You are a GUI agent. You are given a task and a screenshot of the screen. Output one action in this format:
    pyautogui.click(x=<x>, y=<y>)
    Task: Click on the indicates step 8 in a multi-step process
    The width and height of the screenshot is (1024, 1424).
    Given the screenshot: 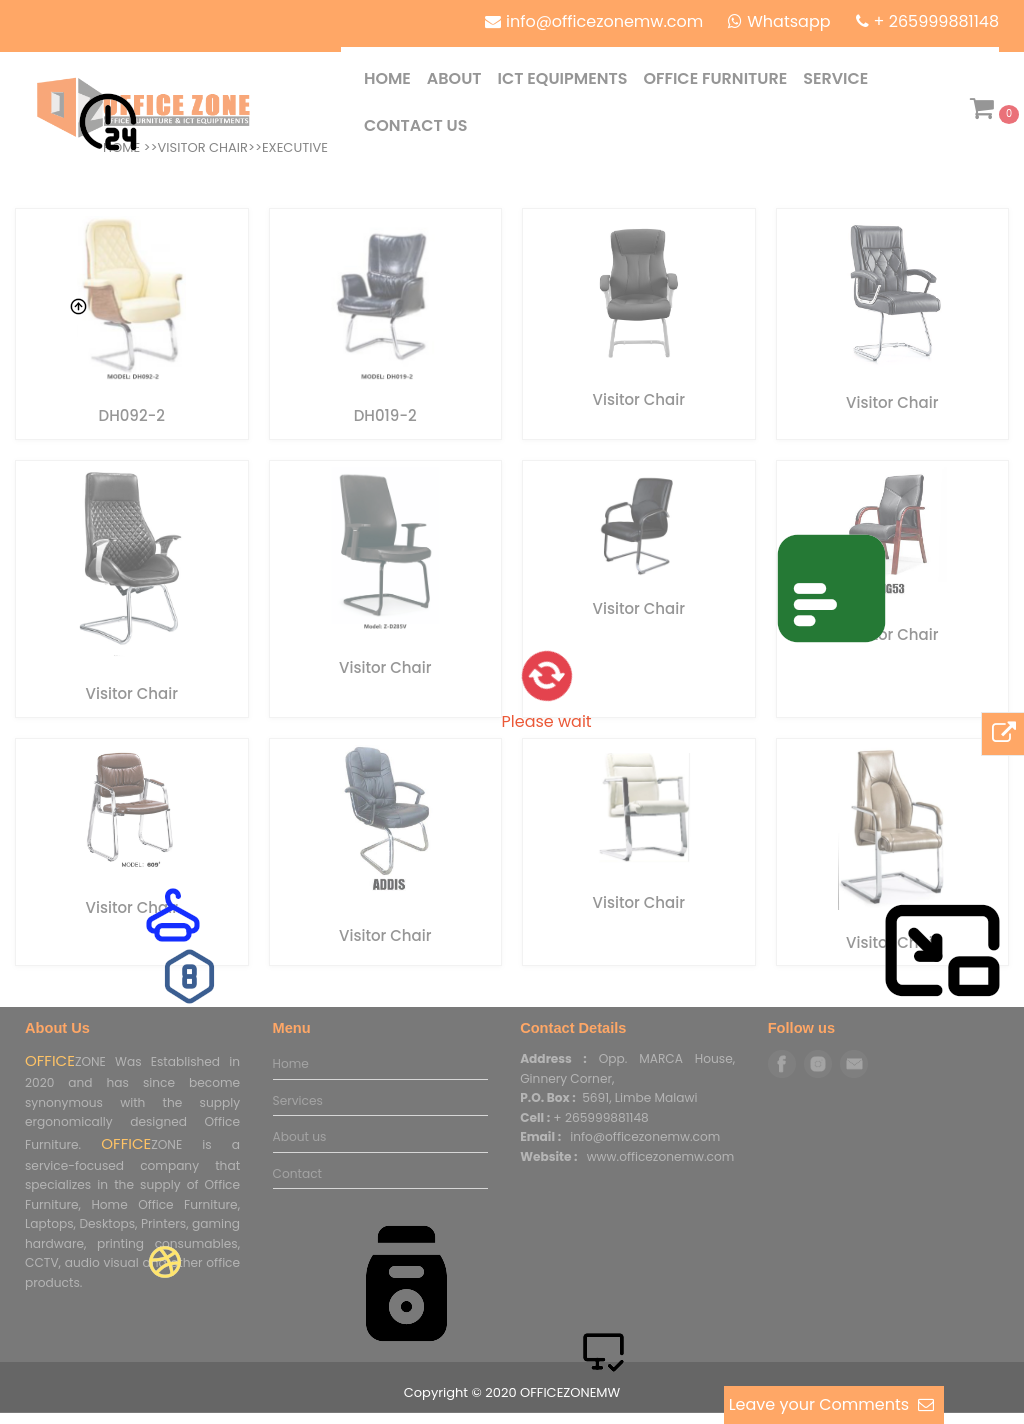 What is the action you would take?
    pyautogui.click(x=189, y=976)
    